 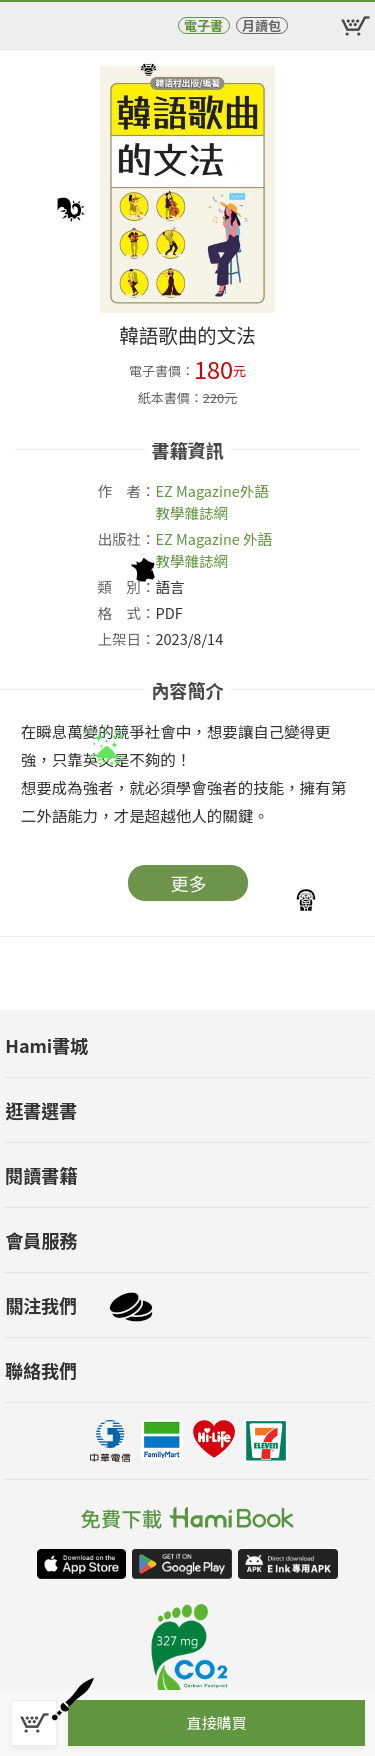 I want to click on a pile of spices or seasoning ingredients, so click(x=107, y=747).